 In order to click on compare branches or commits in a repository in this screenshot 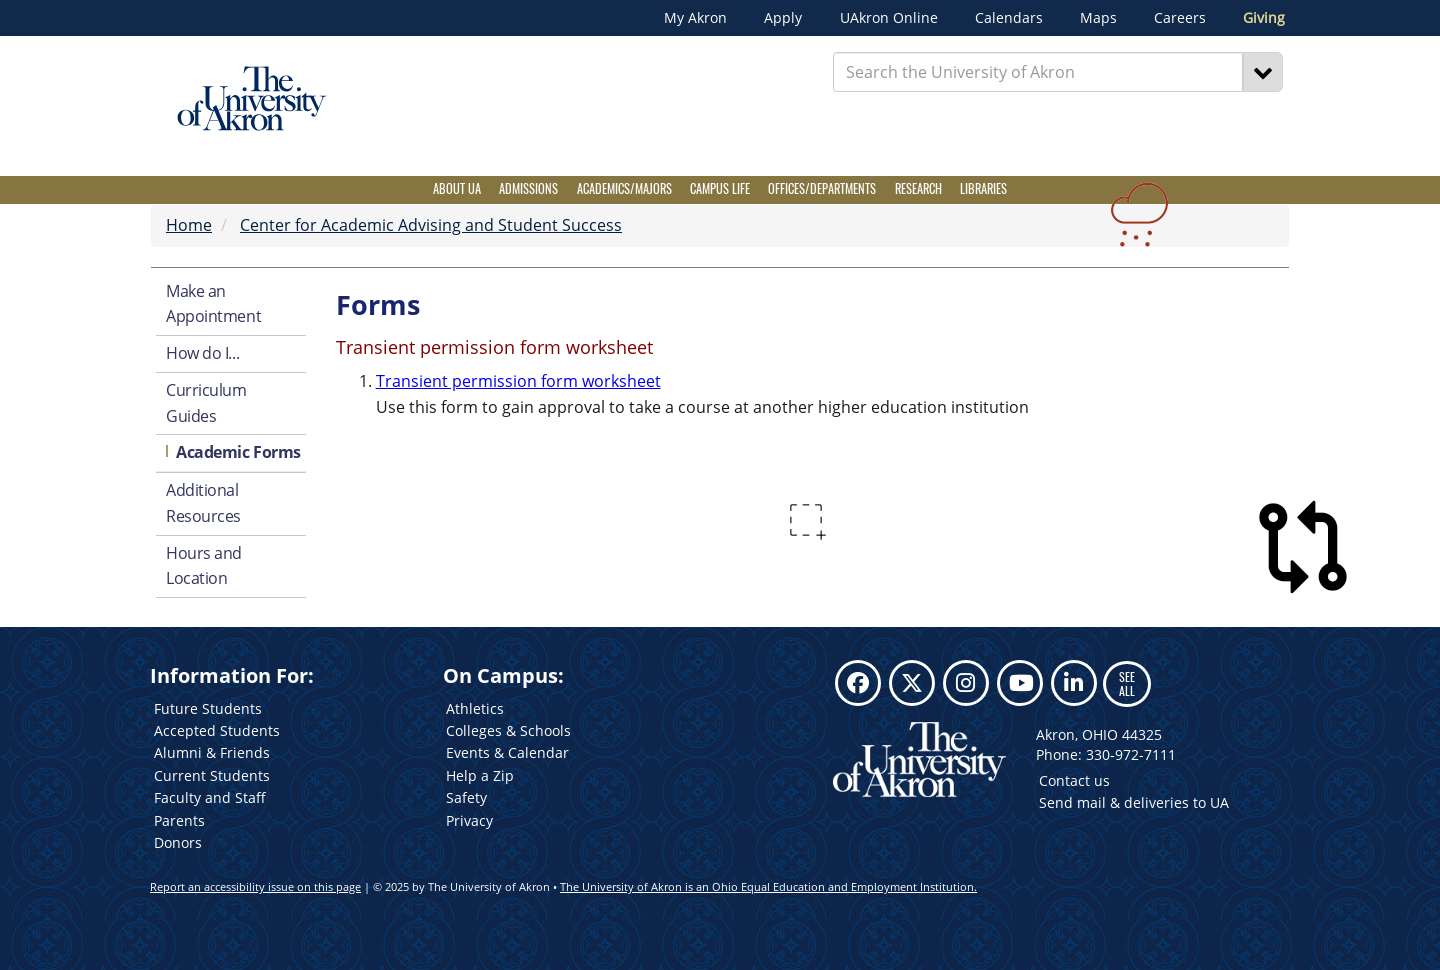, I will do `click(1303, 547)`.